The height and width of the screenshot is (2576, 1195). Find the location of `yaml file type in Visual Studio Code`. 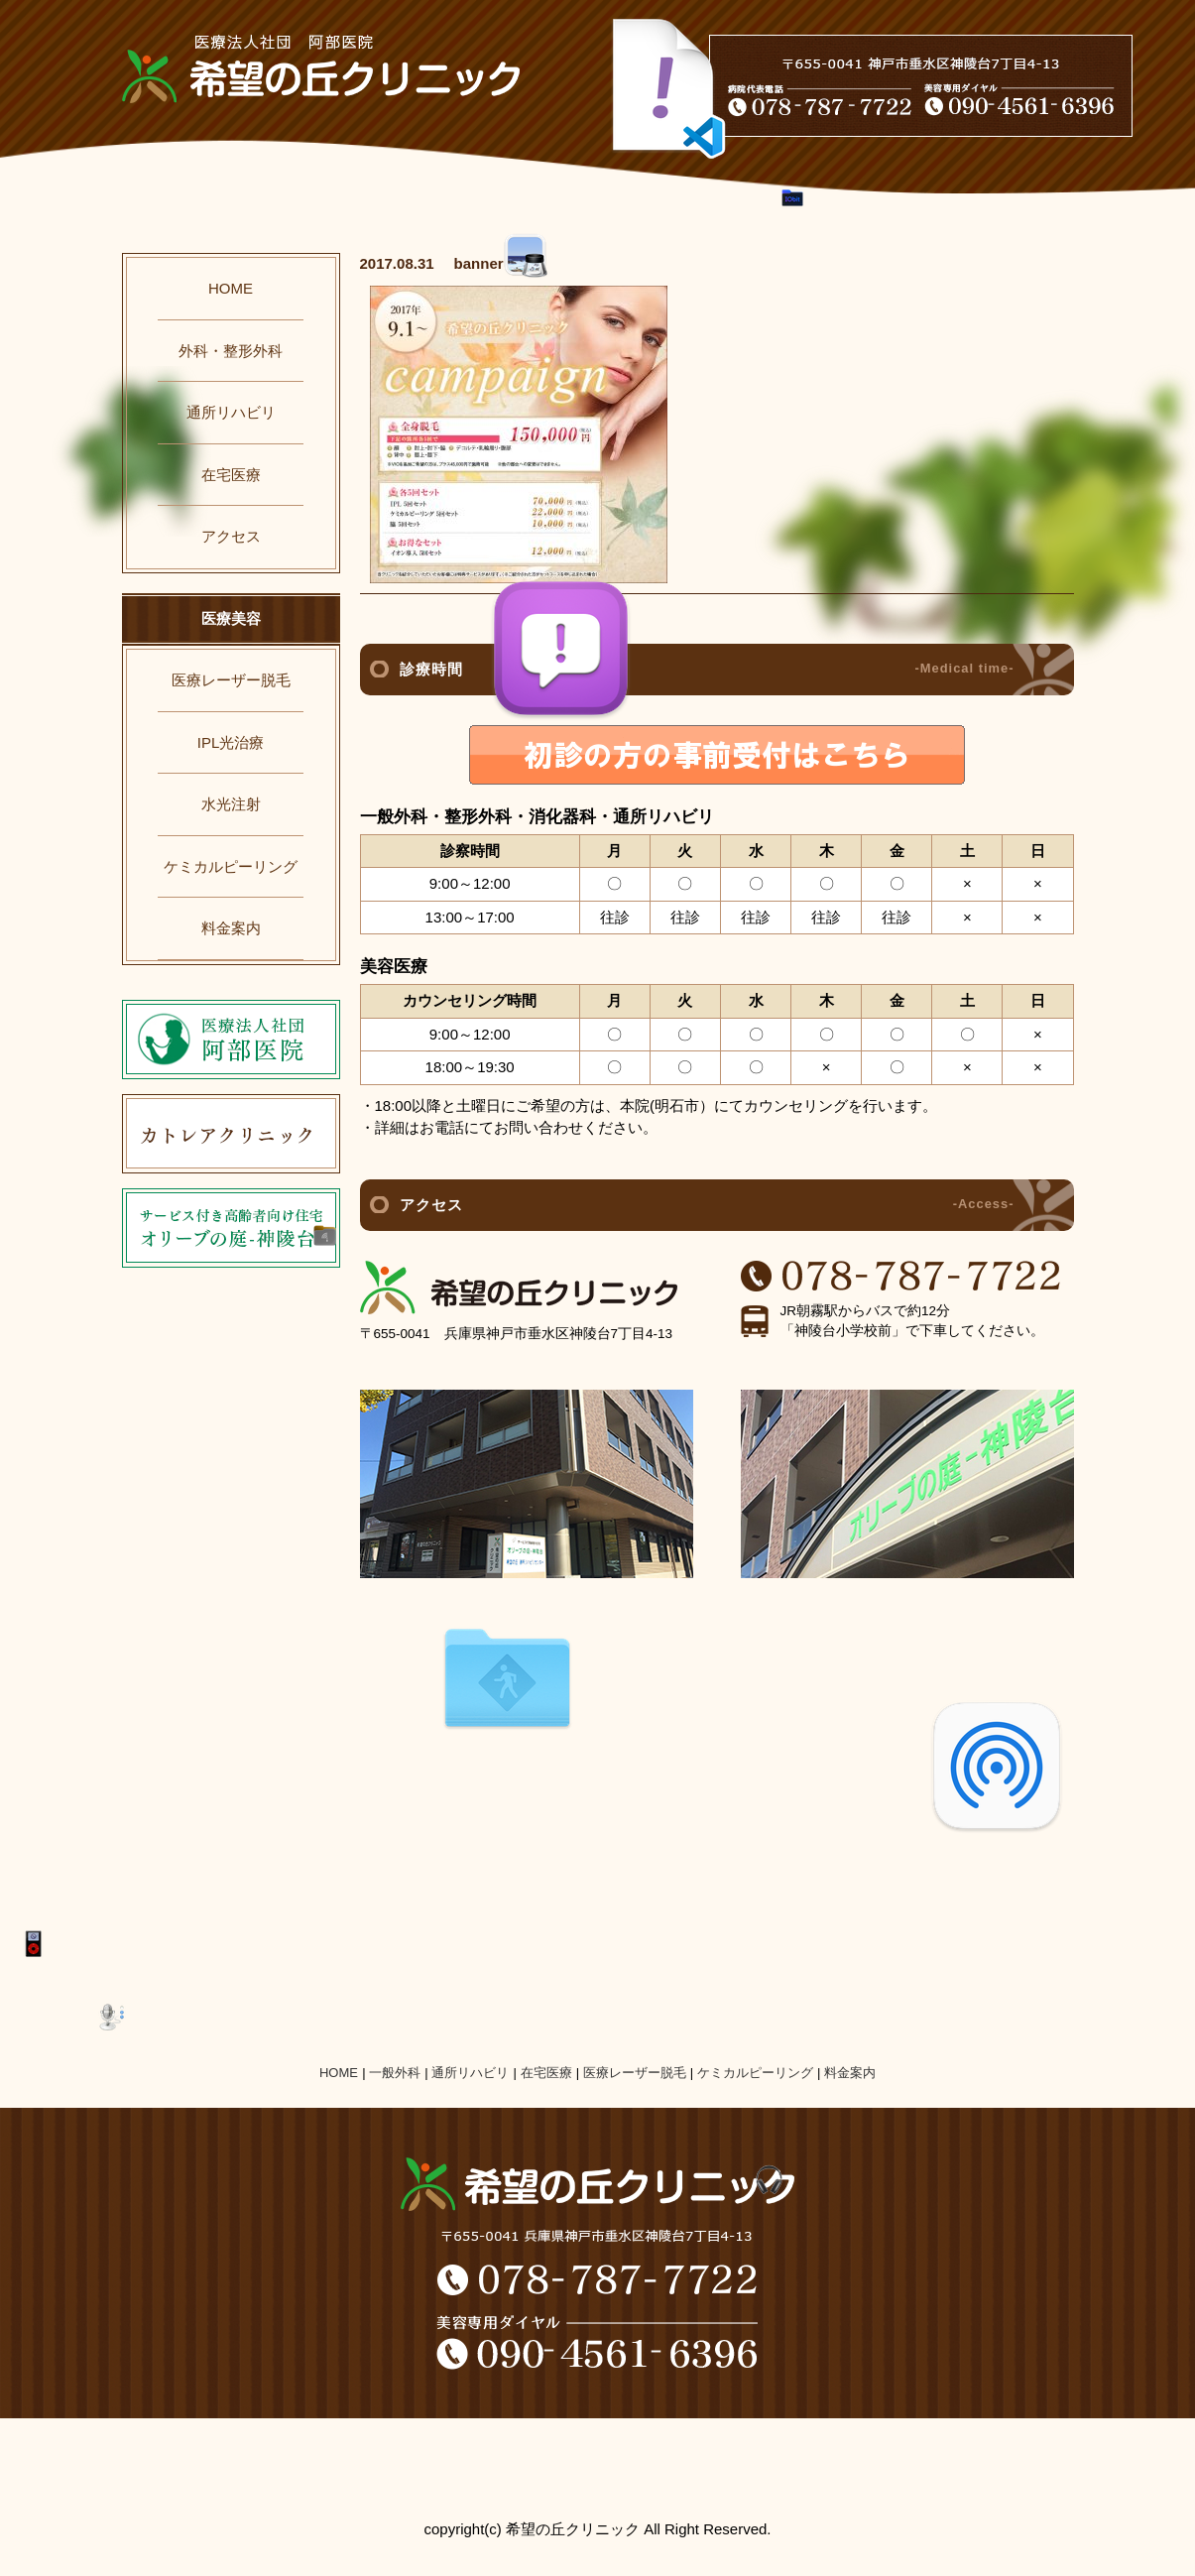

yaml file type in Visual Studio Code is located at coordinates (662, 87).